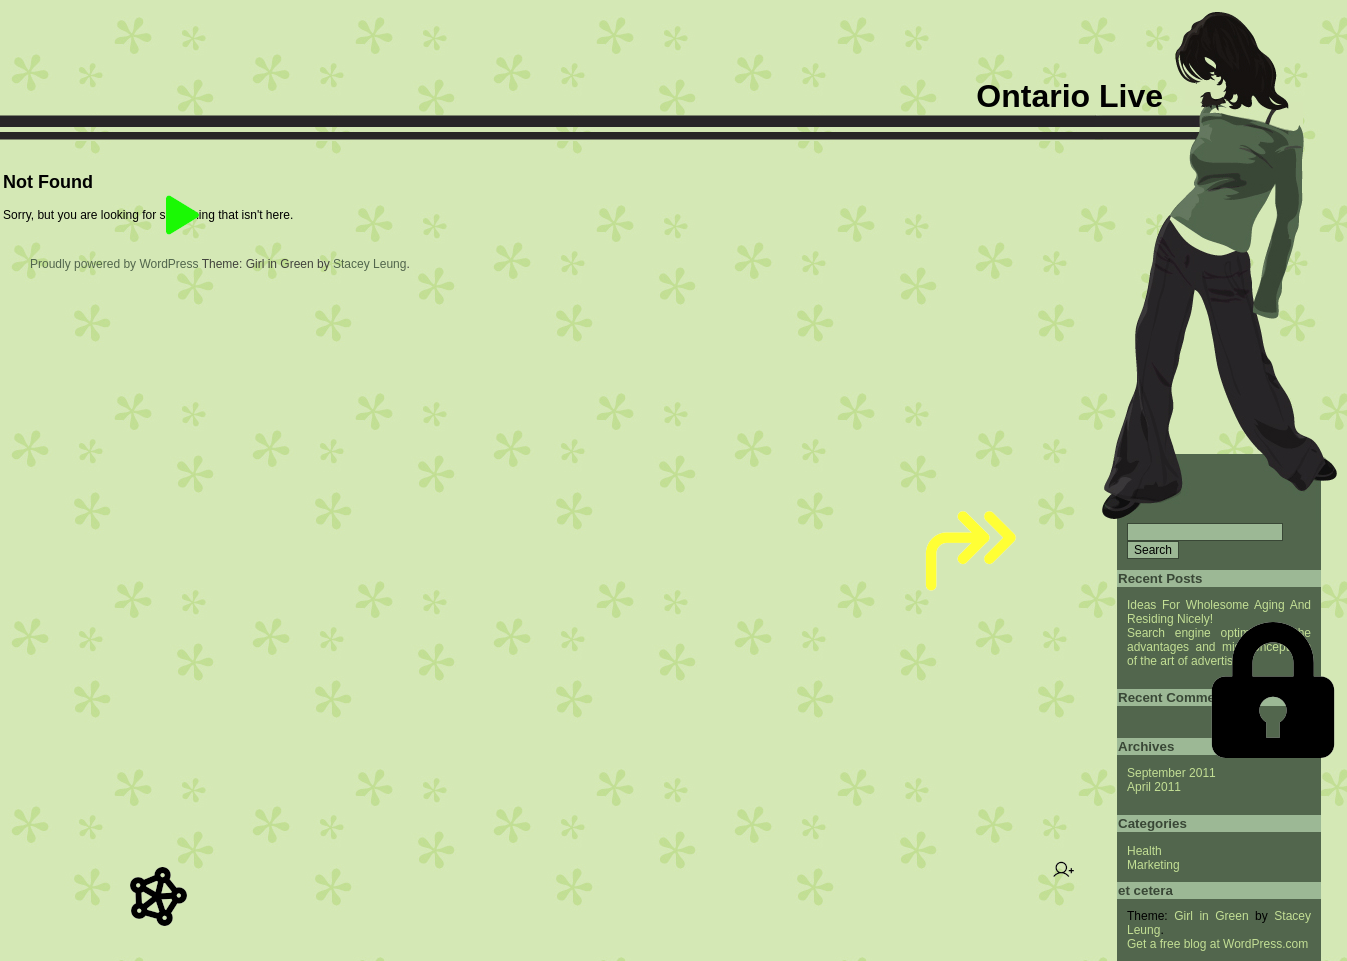  I want to click on forward message to multiple recipients, so click(973, 553).